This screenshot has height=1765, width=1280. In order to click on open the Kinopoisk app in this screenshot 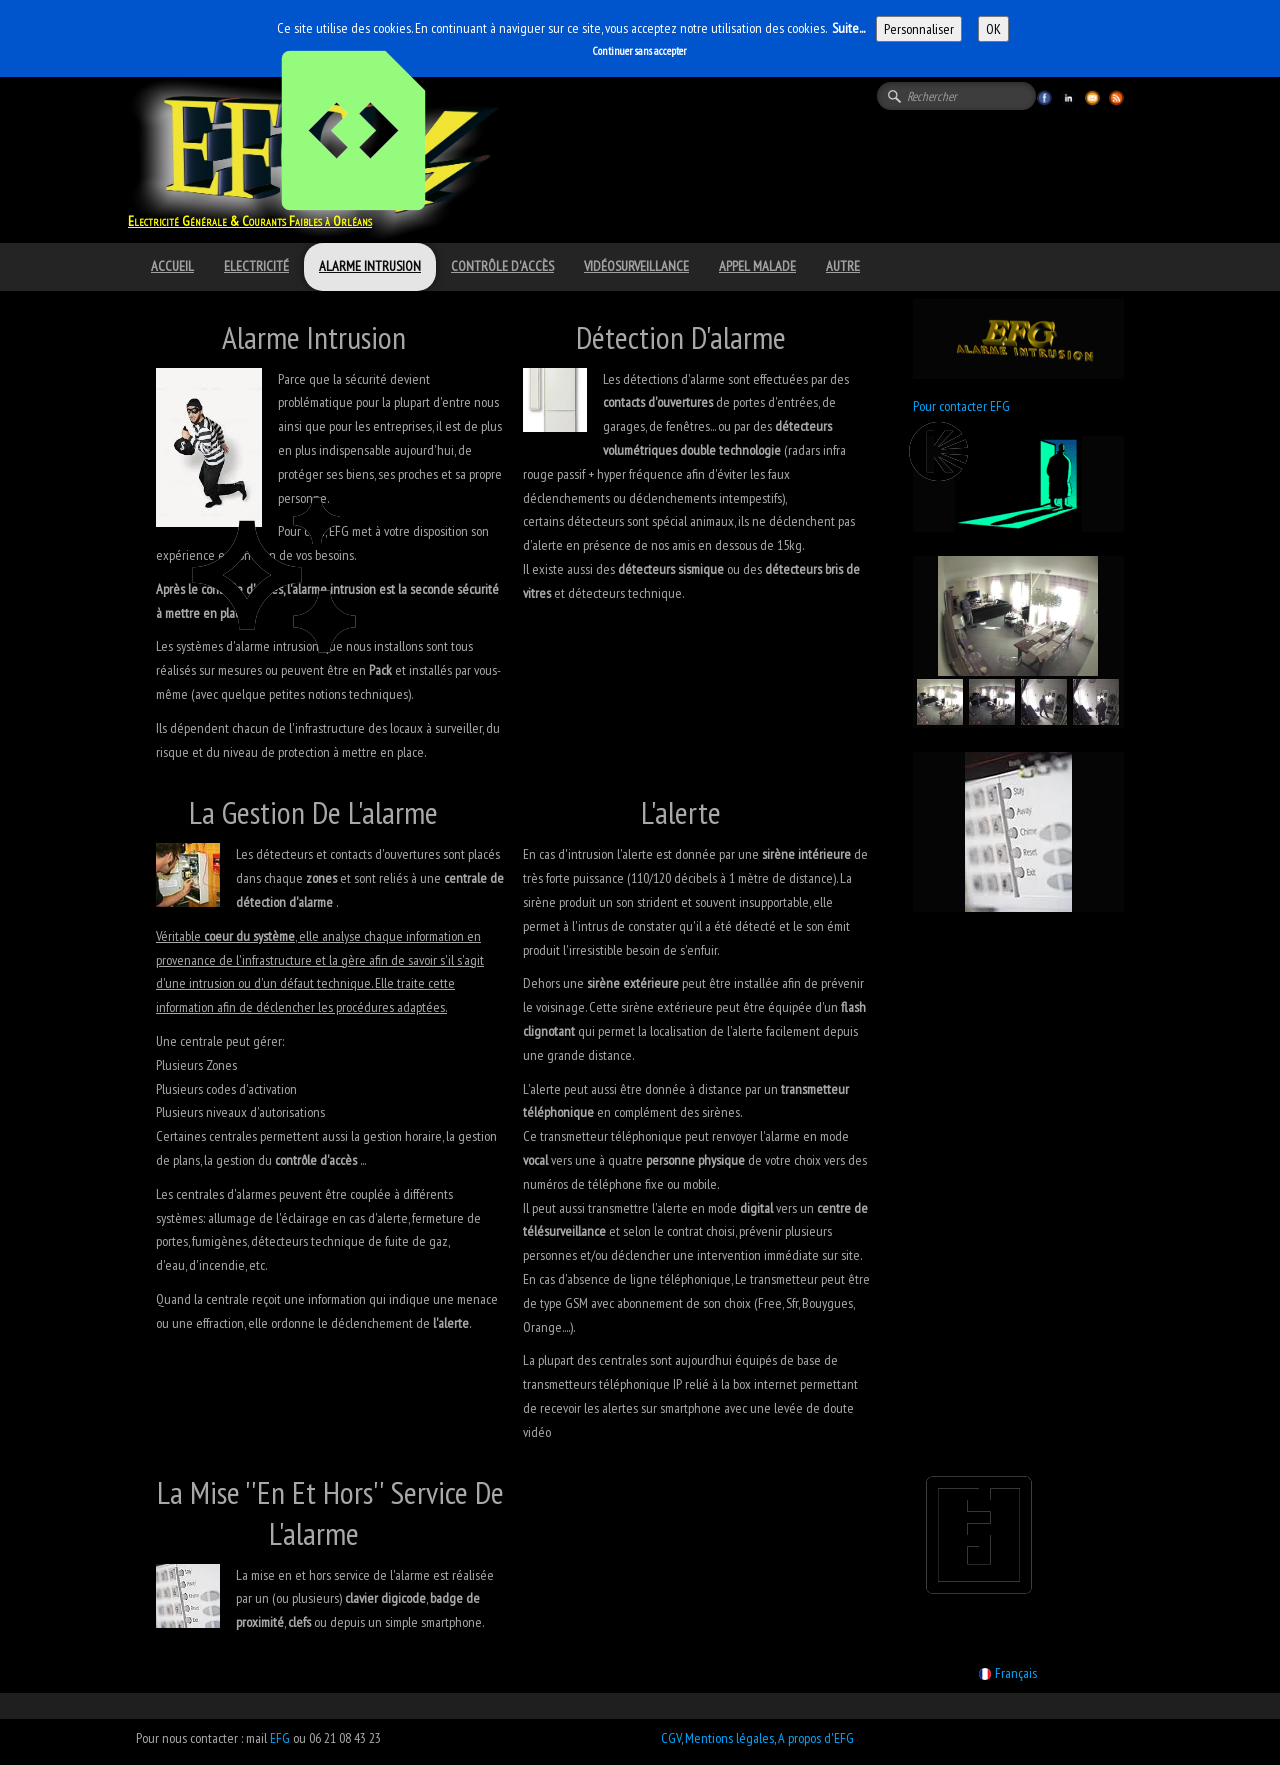, I will do `click(938, 451)`.